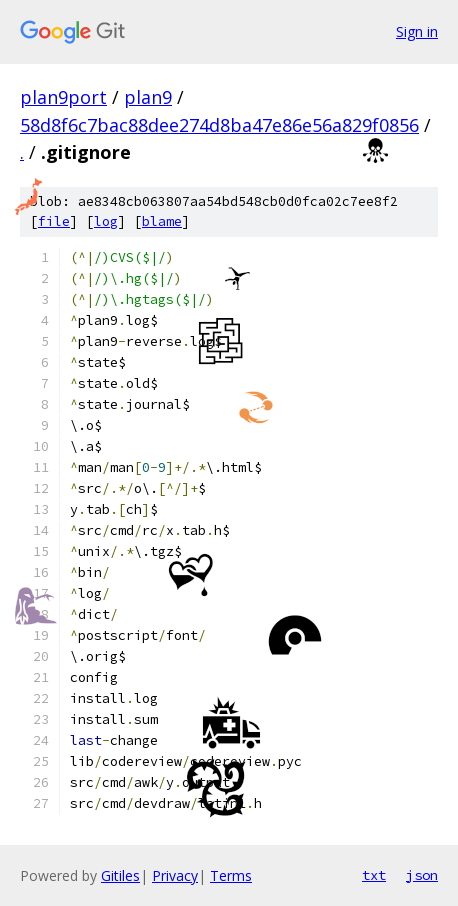 This screenshot has width=458, height=906. What do you see at coordinates (256, 408) in the screenshot?
I see `select bolas as your weapon or tool` at bounding box center [256, 408].